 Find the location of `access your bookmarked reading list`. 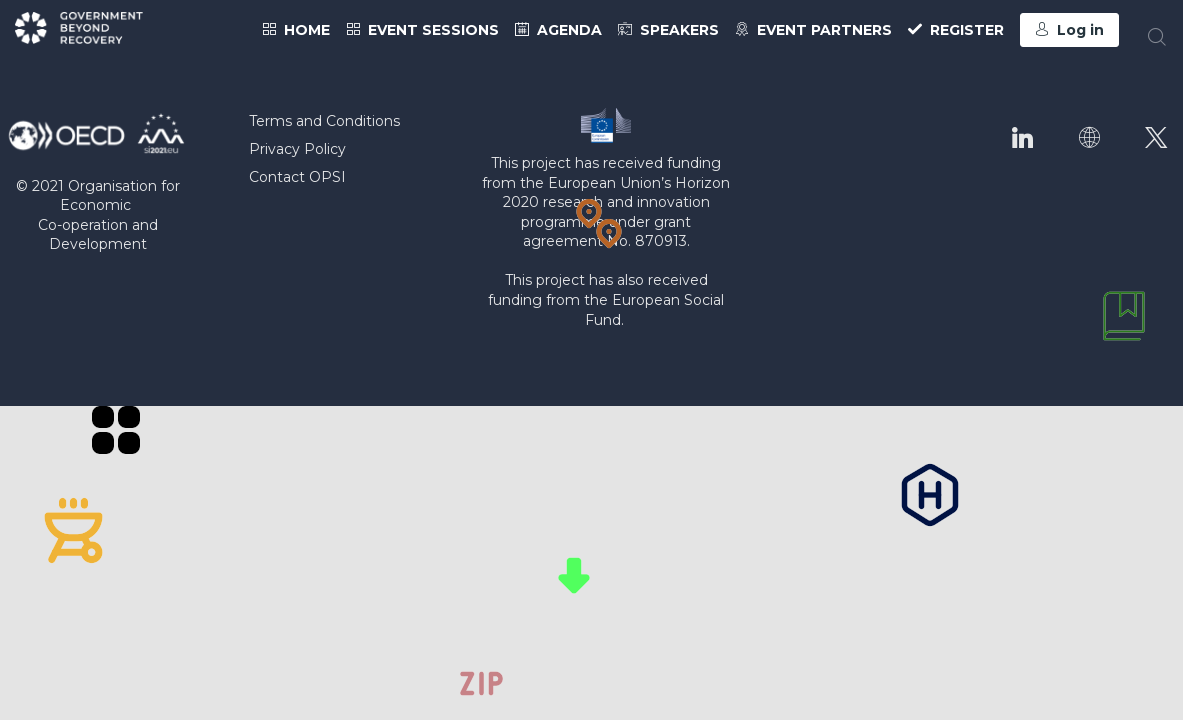

access your bookmarked reading list is located at coordinates (1124, 316).